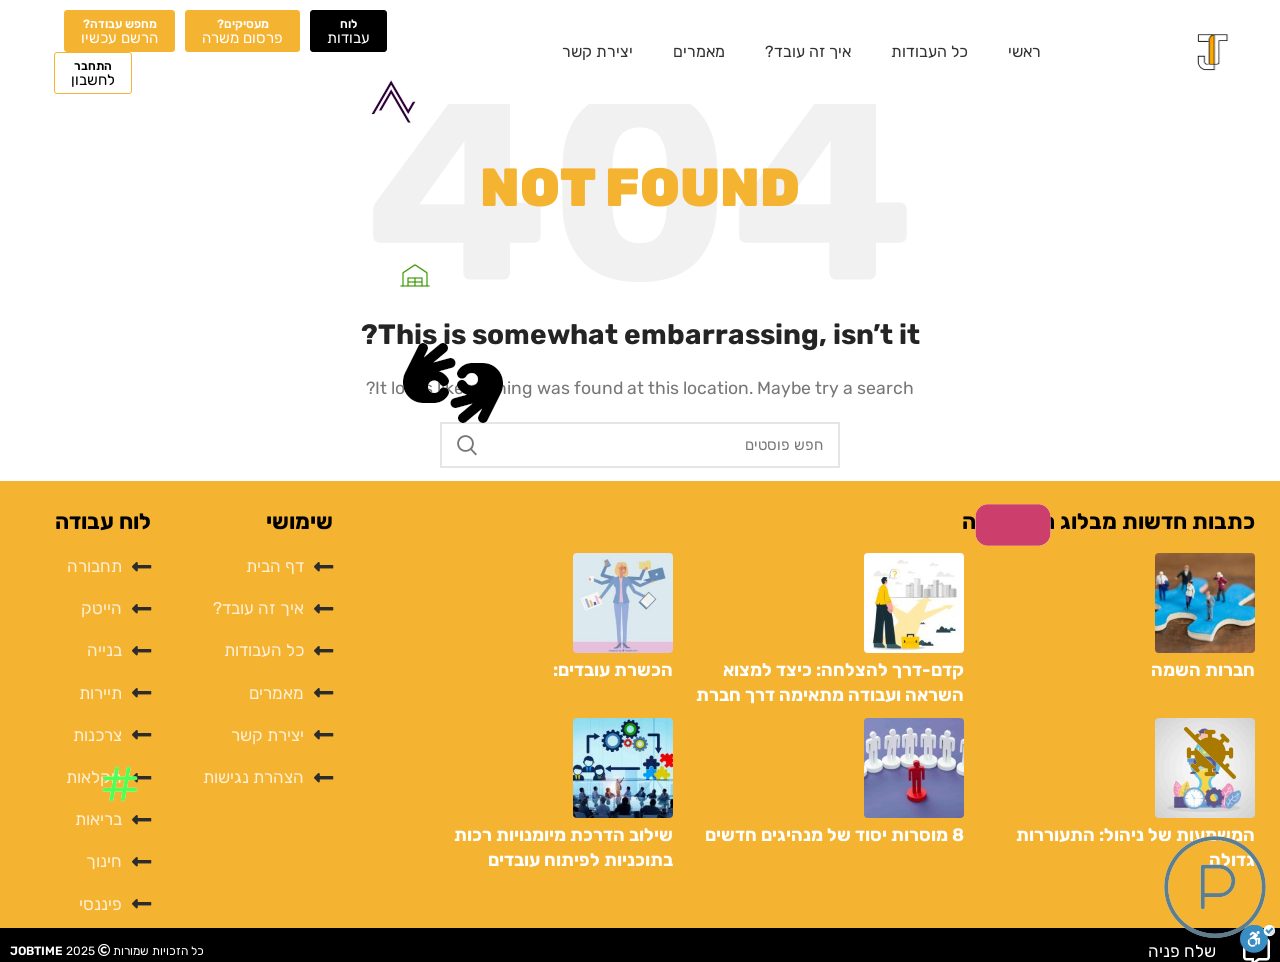  I want to click on crop image to 16:9 aspect ratio, so click(1013, 525).